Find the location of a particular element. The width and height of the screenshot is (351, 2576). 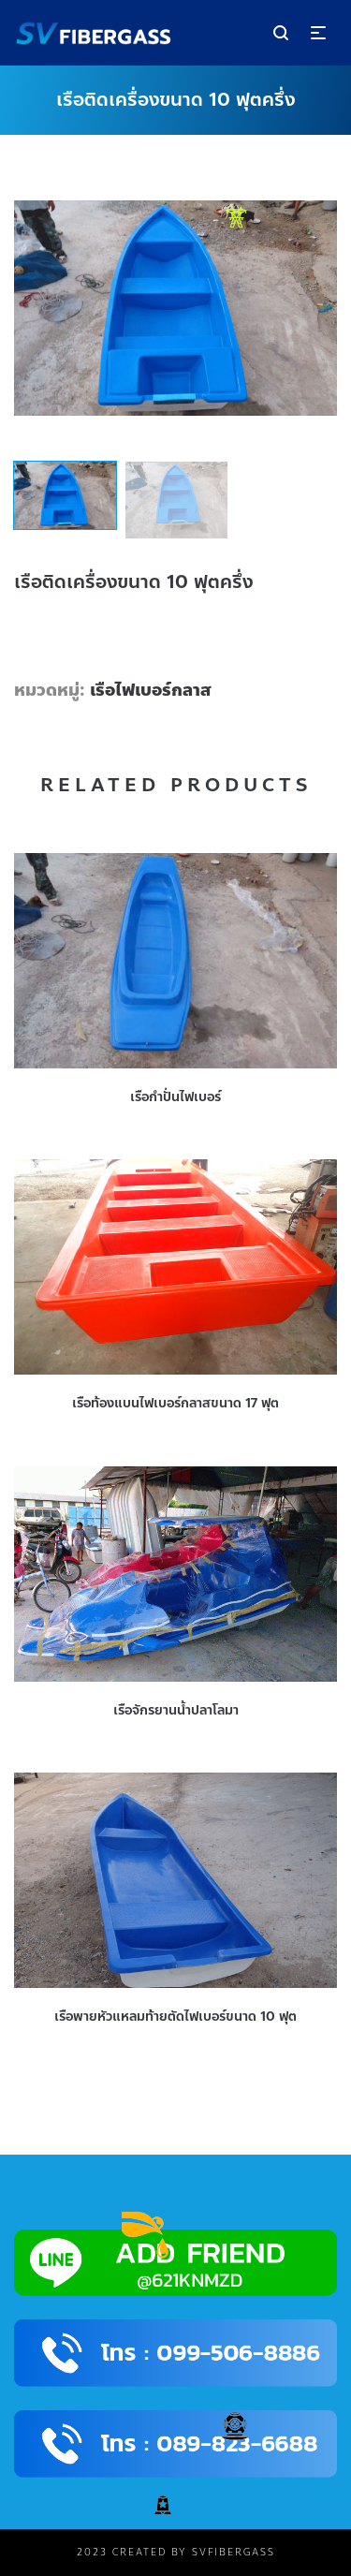

indicates power grid or electrical infrastructure is located at coordinates (236, 217).